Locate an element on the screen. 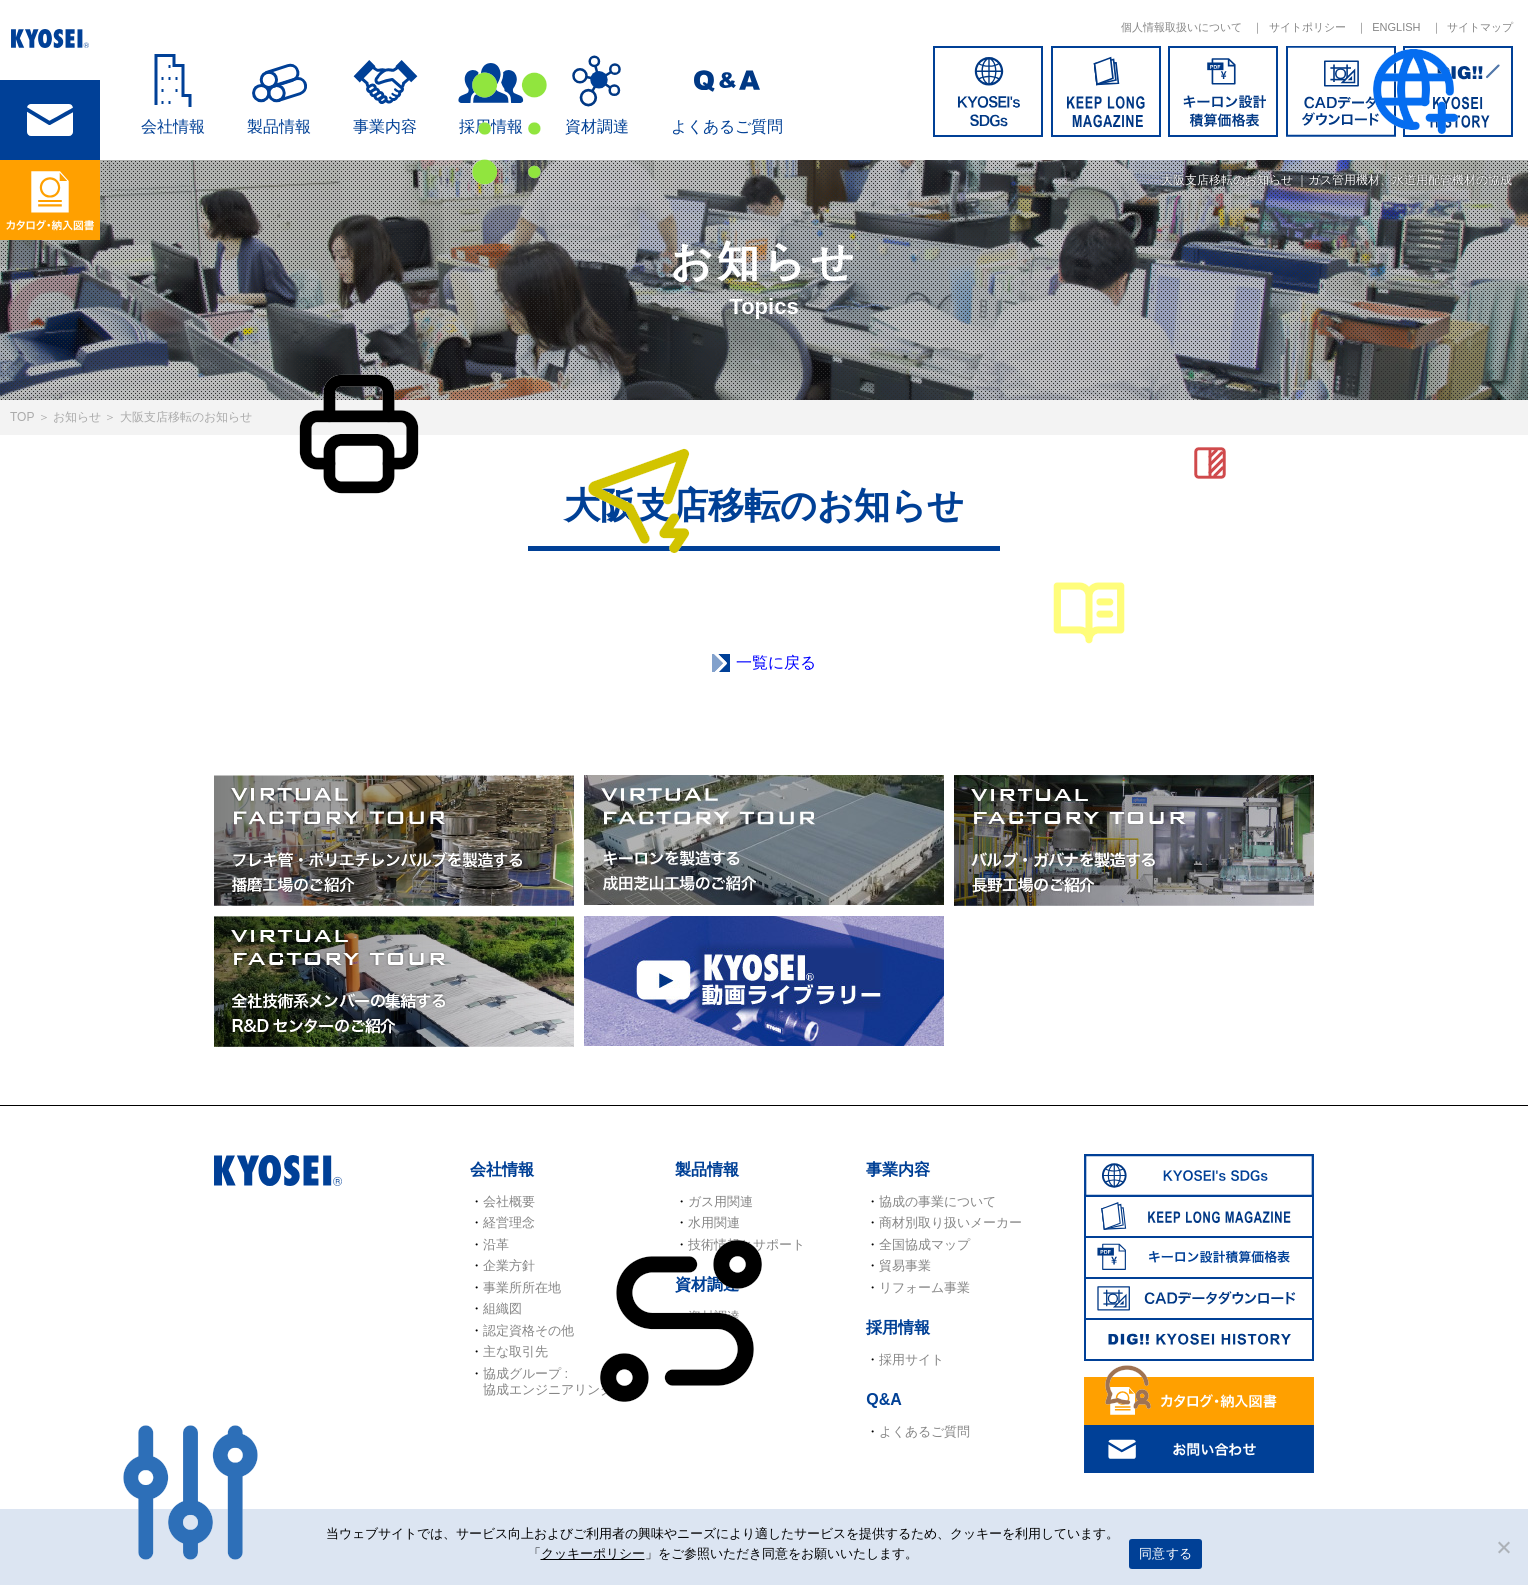 Image resolution: width=1528 pixels, height=1585 pixels. enable braille accessibility features is located at coordinates (509, 128).